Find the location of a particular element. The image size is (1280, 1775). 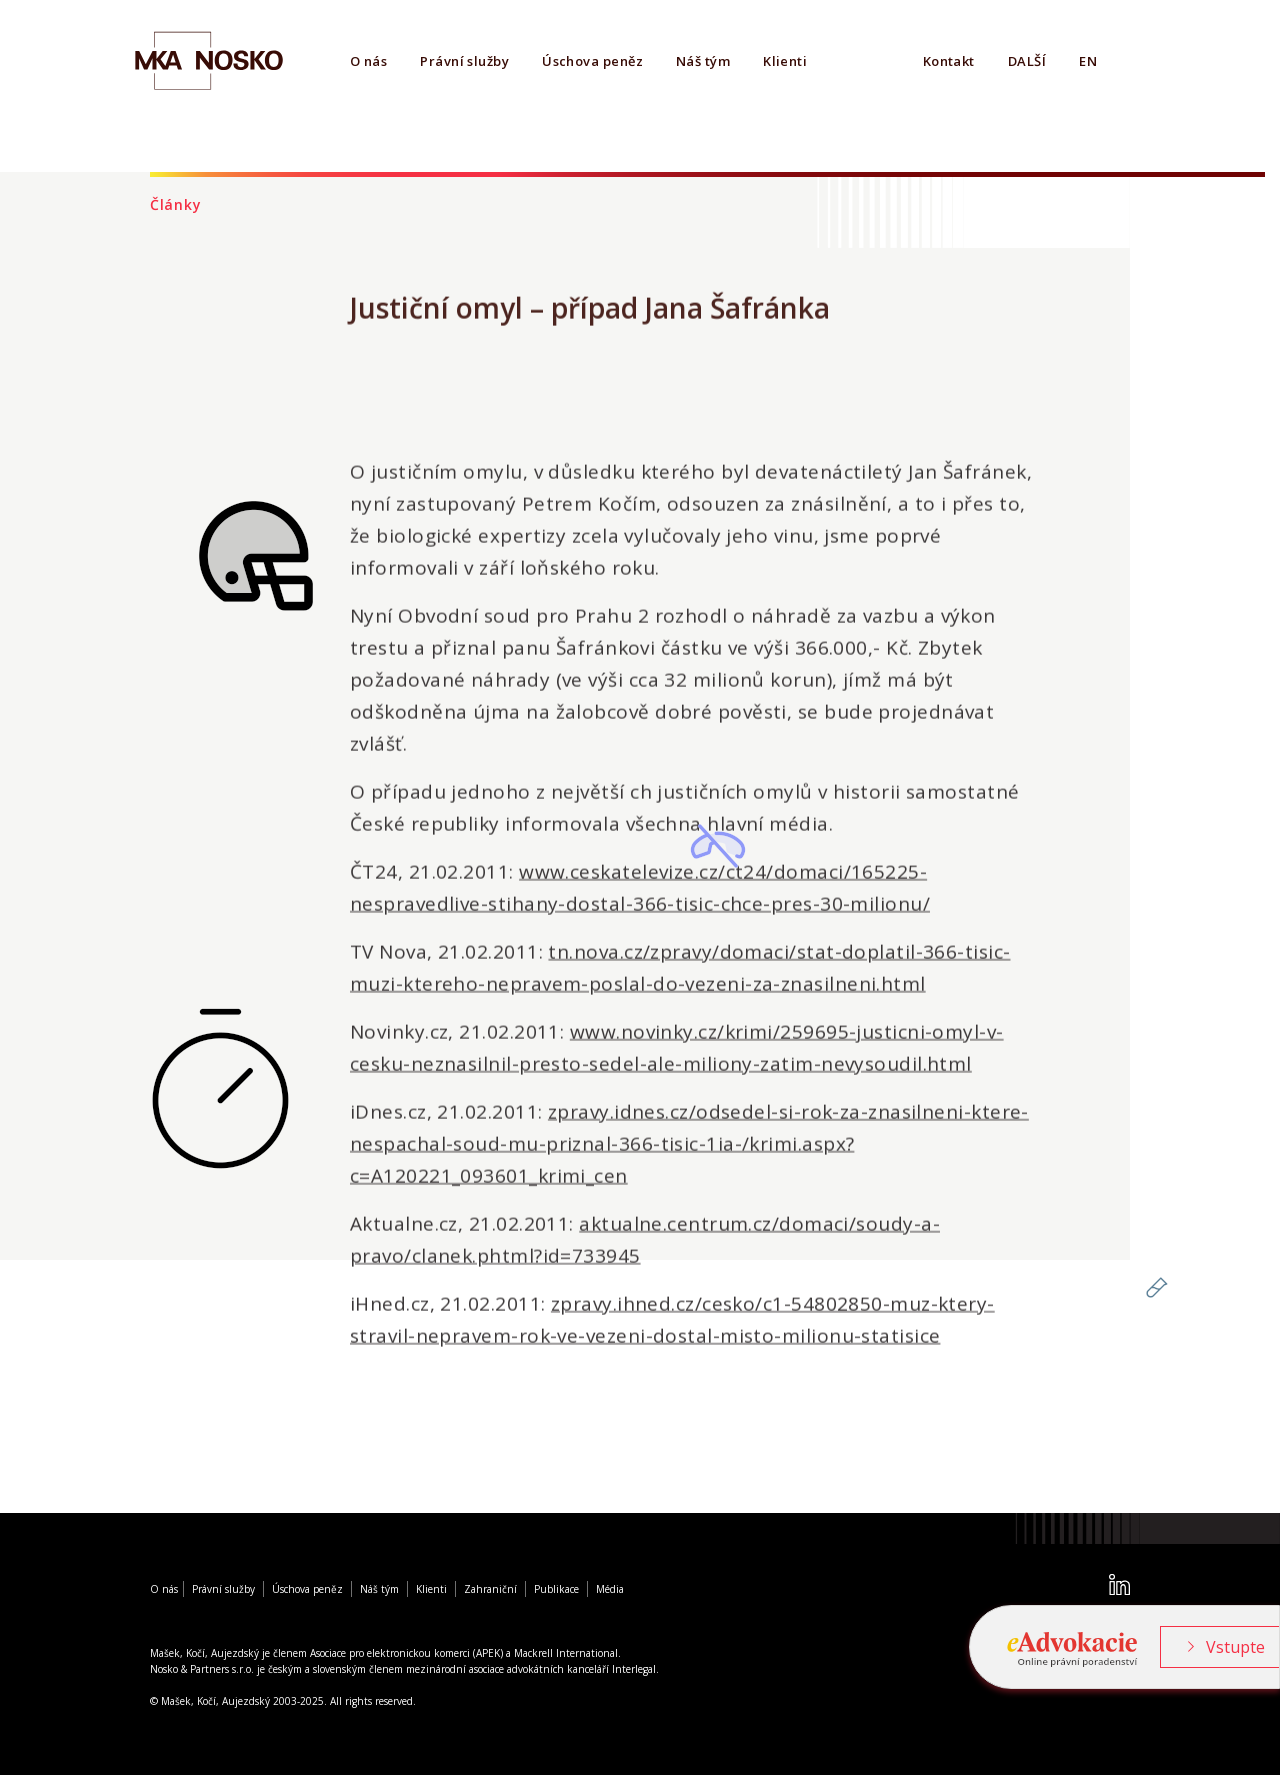

access lab or experimental features is located at coordinates (1156, 1287).